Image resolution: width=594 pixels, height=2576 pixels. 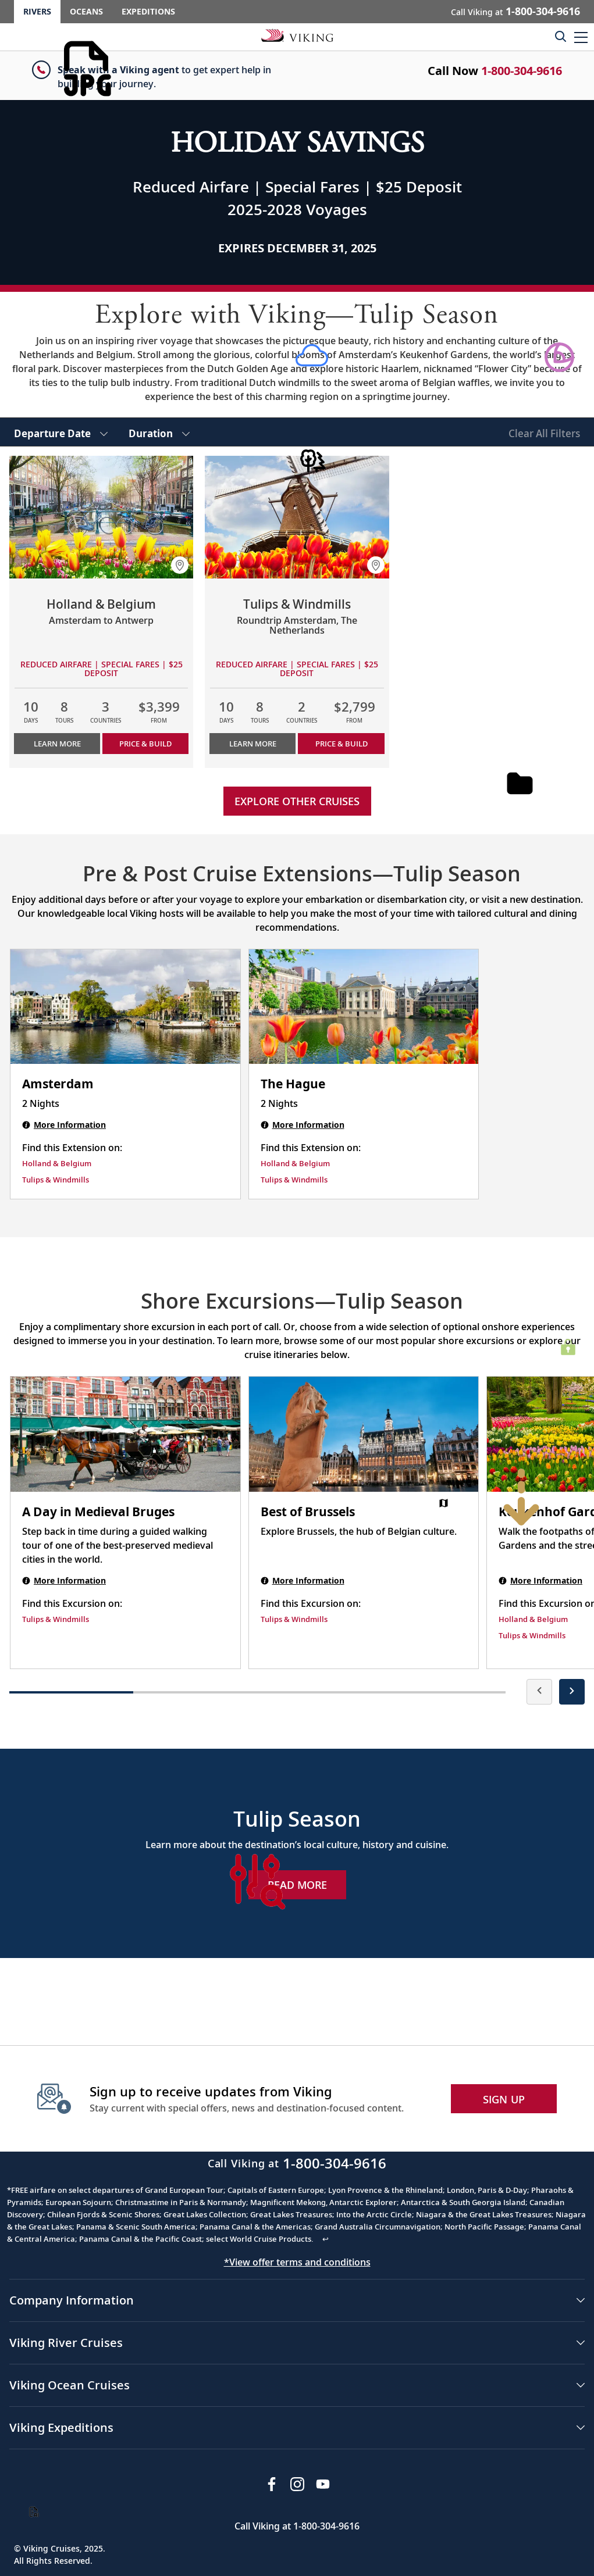 What do you see at coordinates (568, 1348) in the screenshot?
I see `access secure or encrypted content` at bounding box center [568, 1348].